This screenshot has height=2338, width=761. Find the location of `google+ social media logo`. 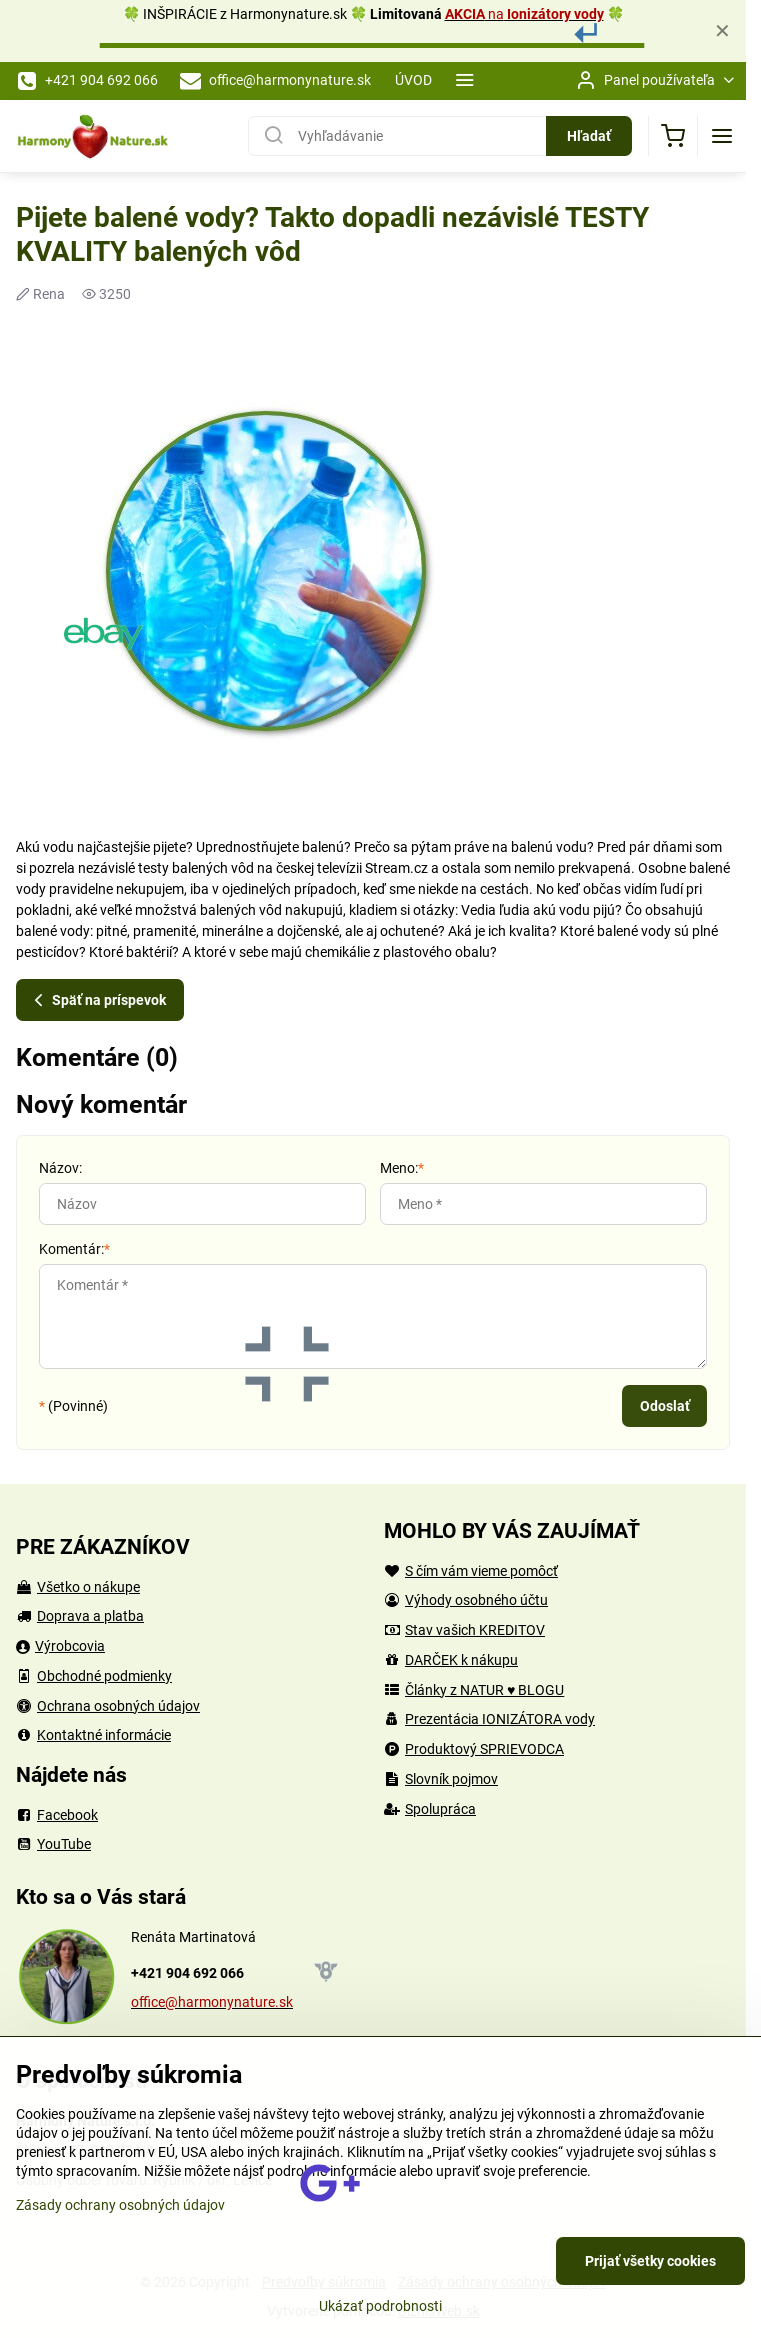

google+ social media logo is located at coordinates (330, 2183).